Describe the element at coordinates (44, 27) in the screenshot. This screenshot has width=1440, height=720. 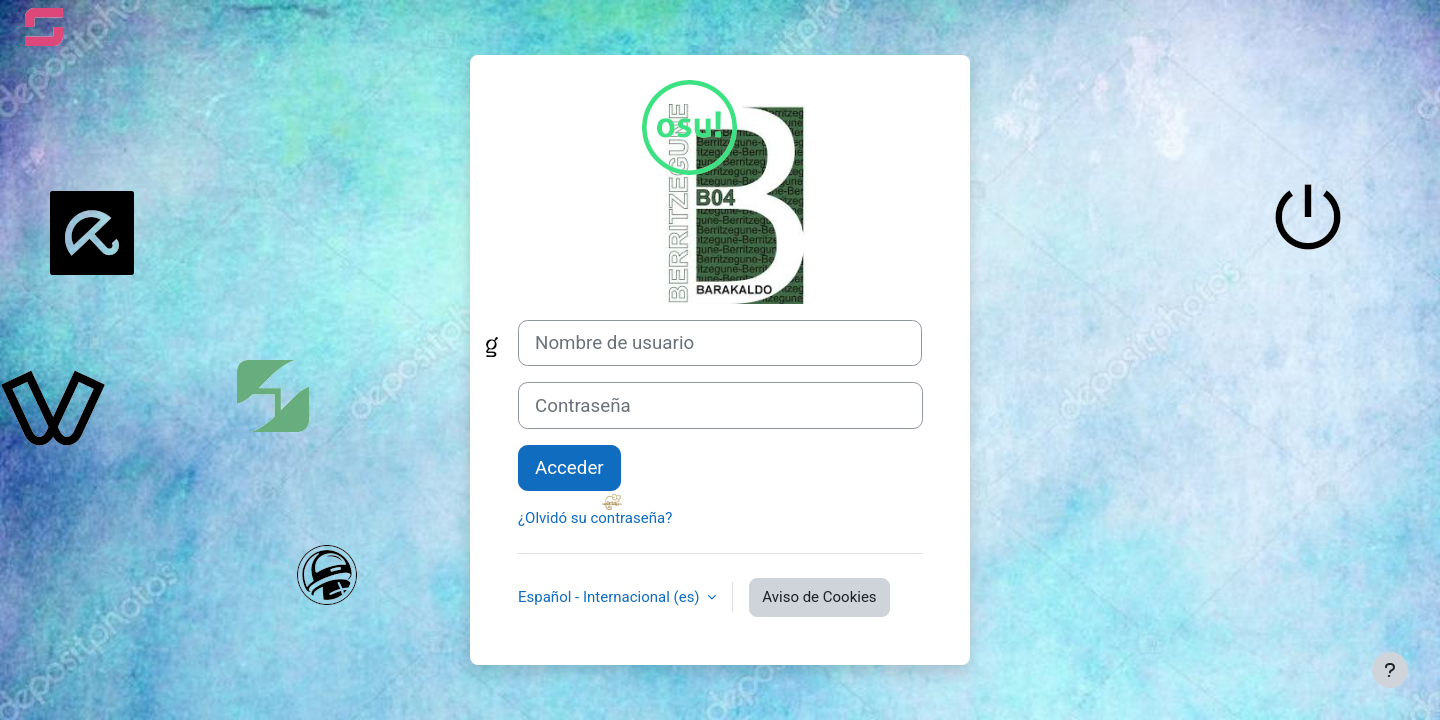
I see `start.gg logo` at that location.